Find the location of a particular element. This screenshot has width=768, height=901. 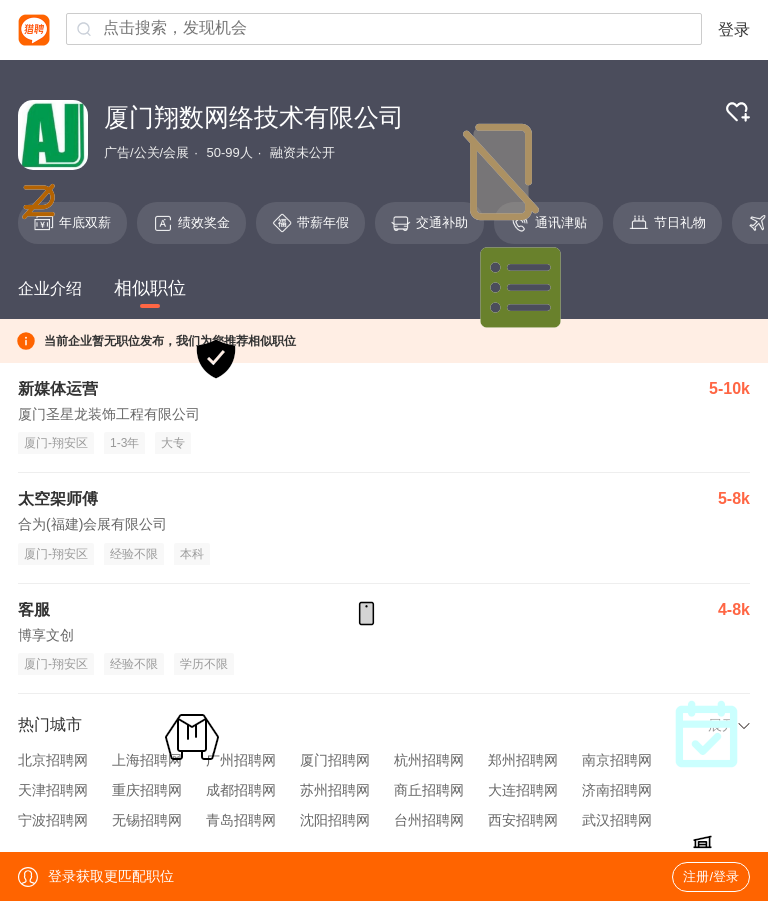

mobile device is unavailable or disabled is located at coordinates (501, 172).